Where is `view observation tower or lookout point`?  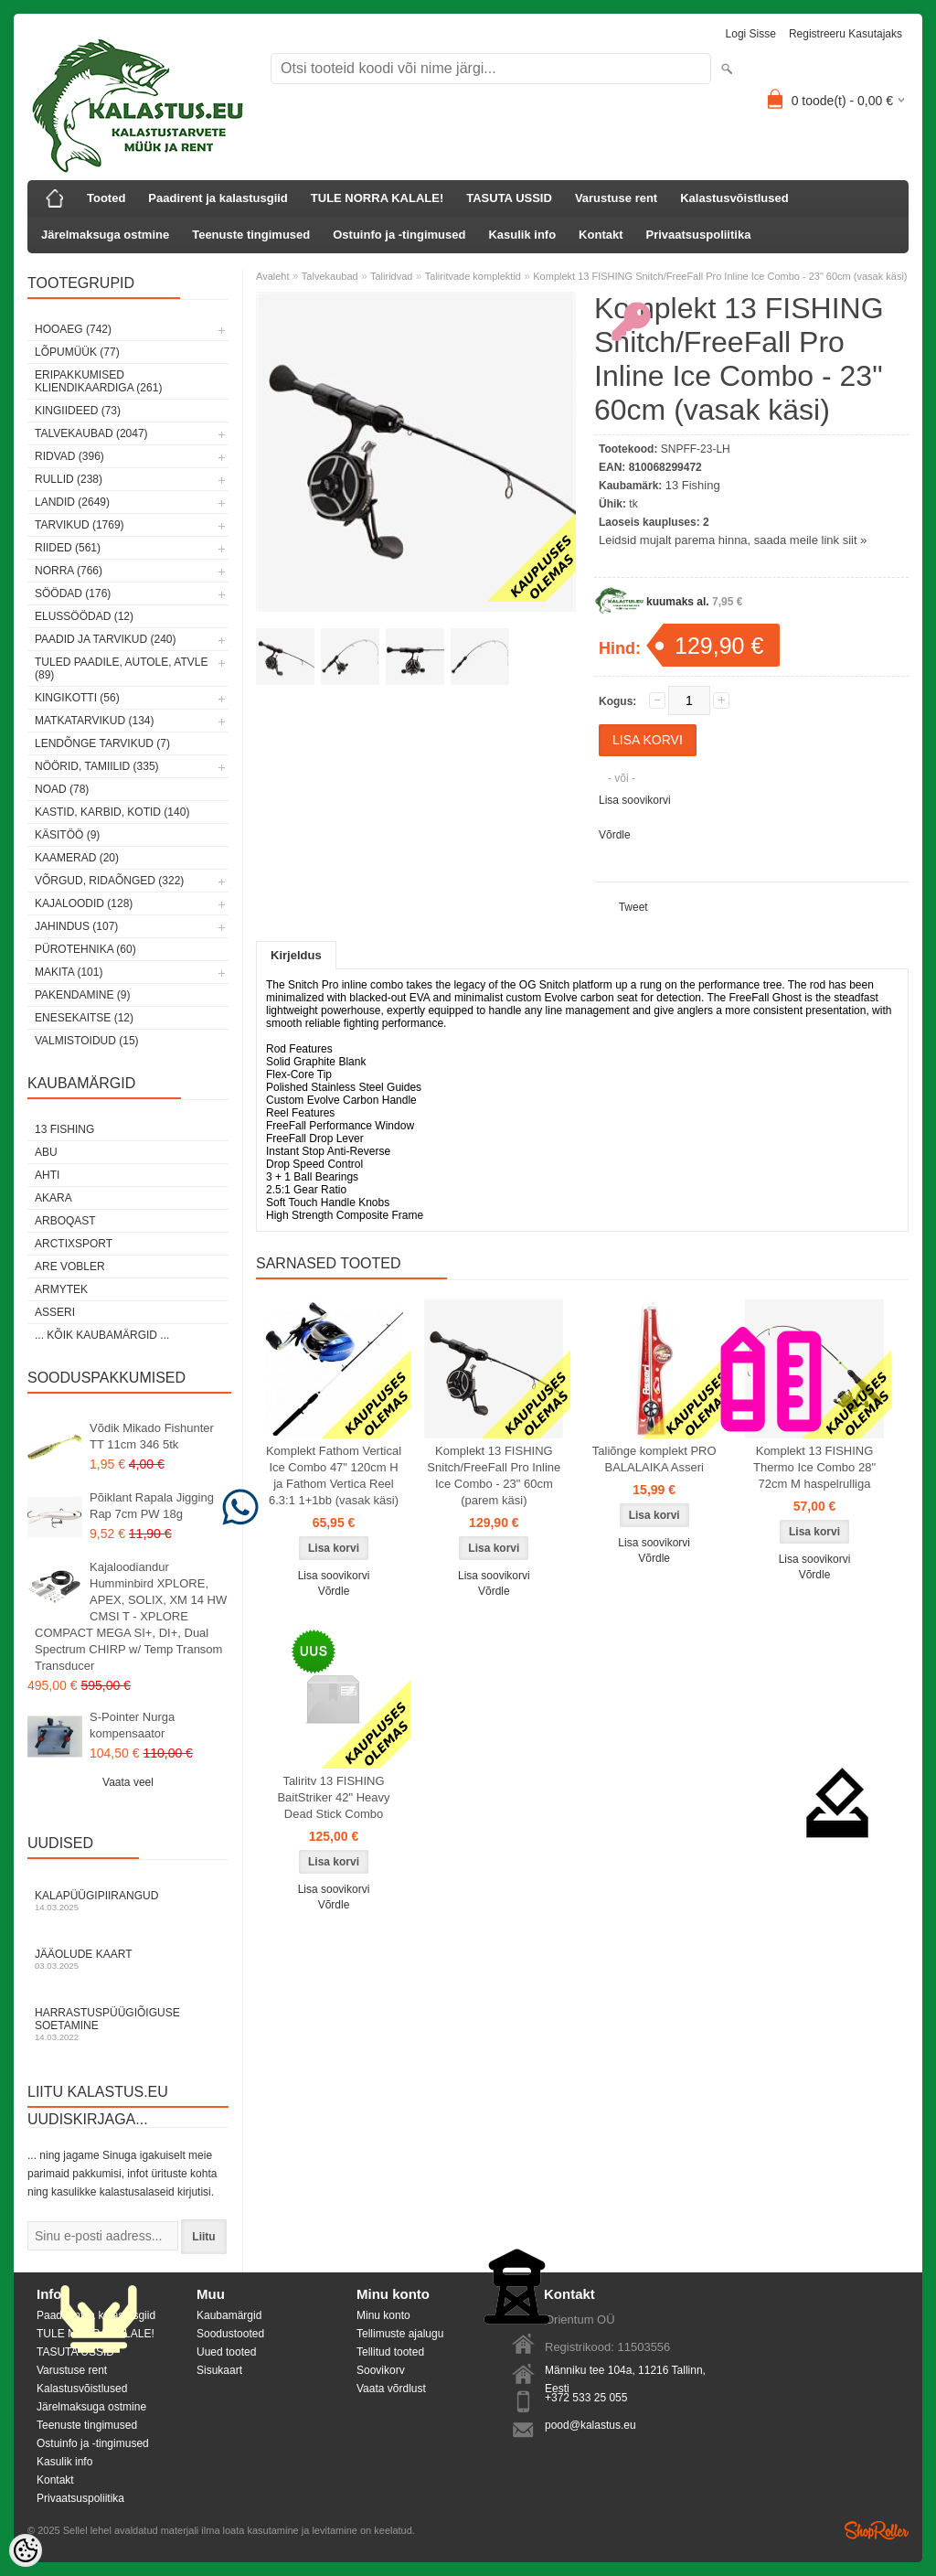
view observation tower or lookout point is located at coordinates (516, 2286).